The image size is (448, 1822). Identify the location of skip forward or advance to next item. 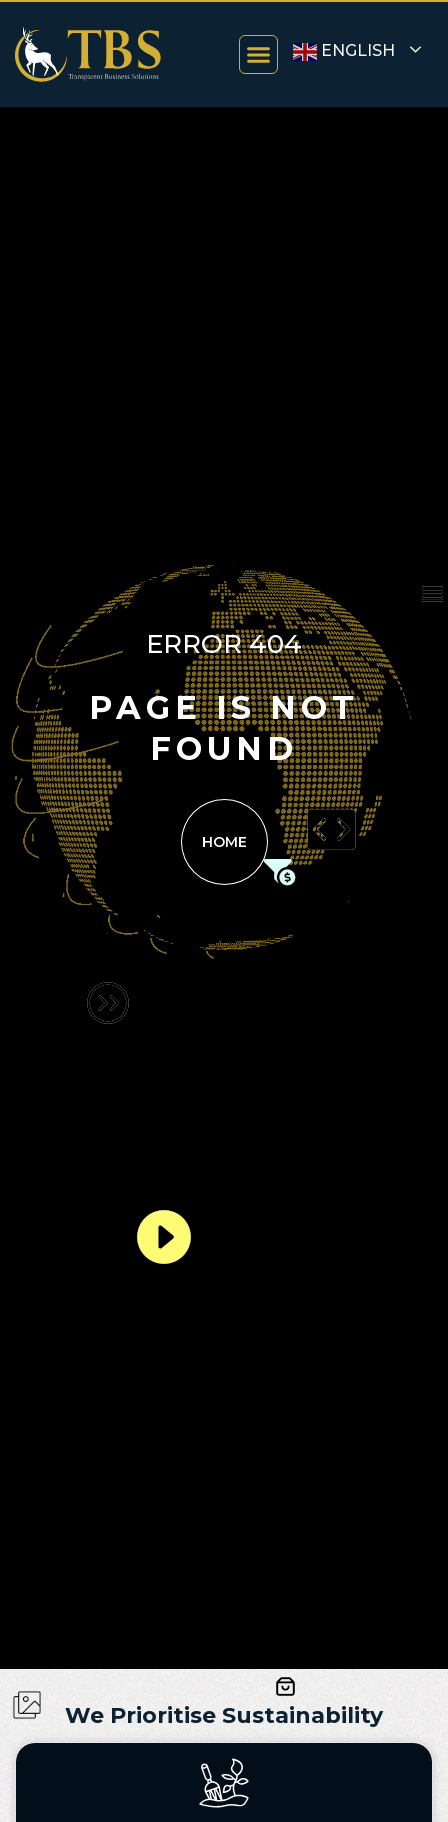
(108, 1003).